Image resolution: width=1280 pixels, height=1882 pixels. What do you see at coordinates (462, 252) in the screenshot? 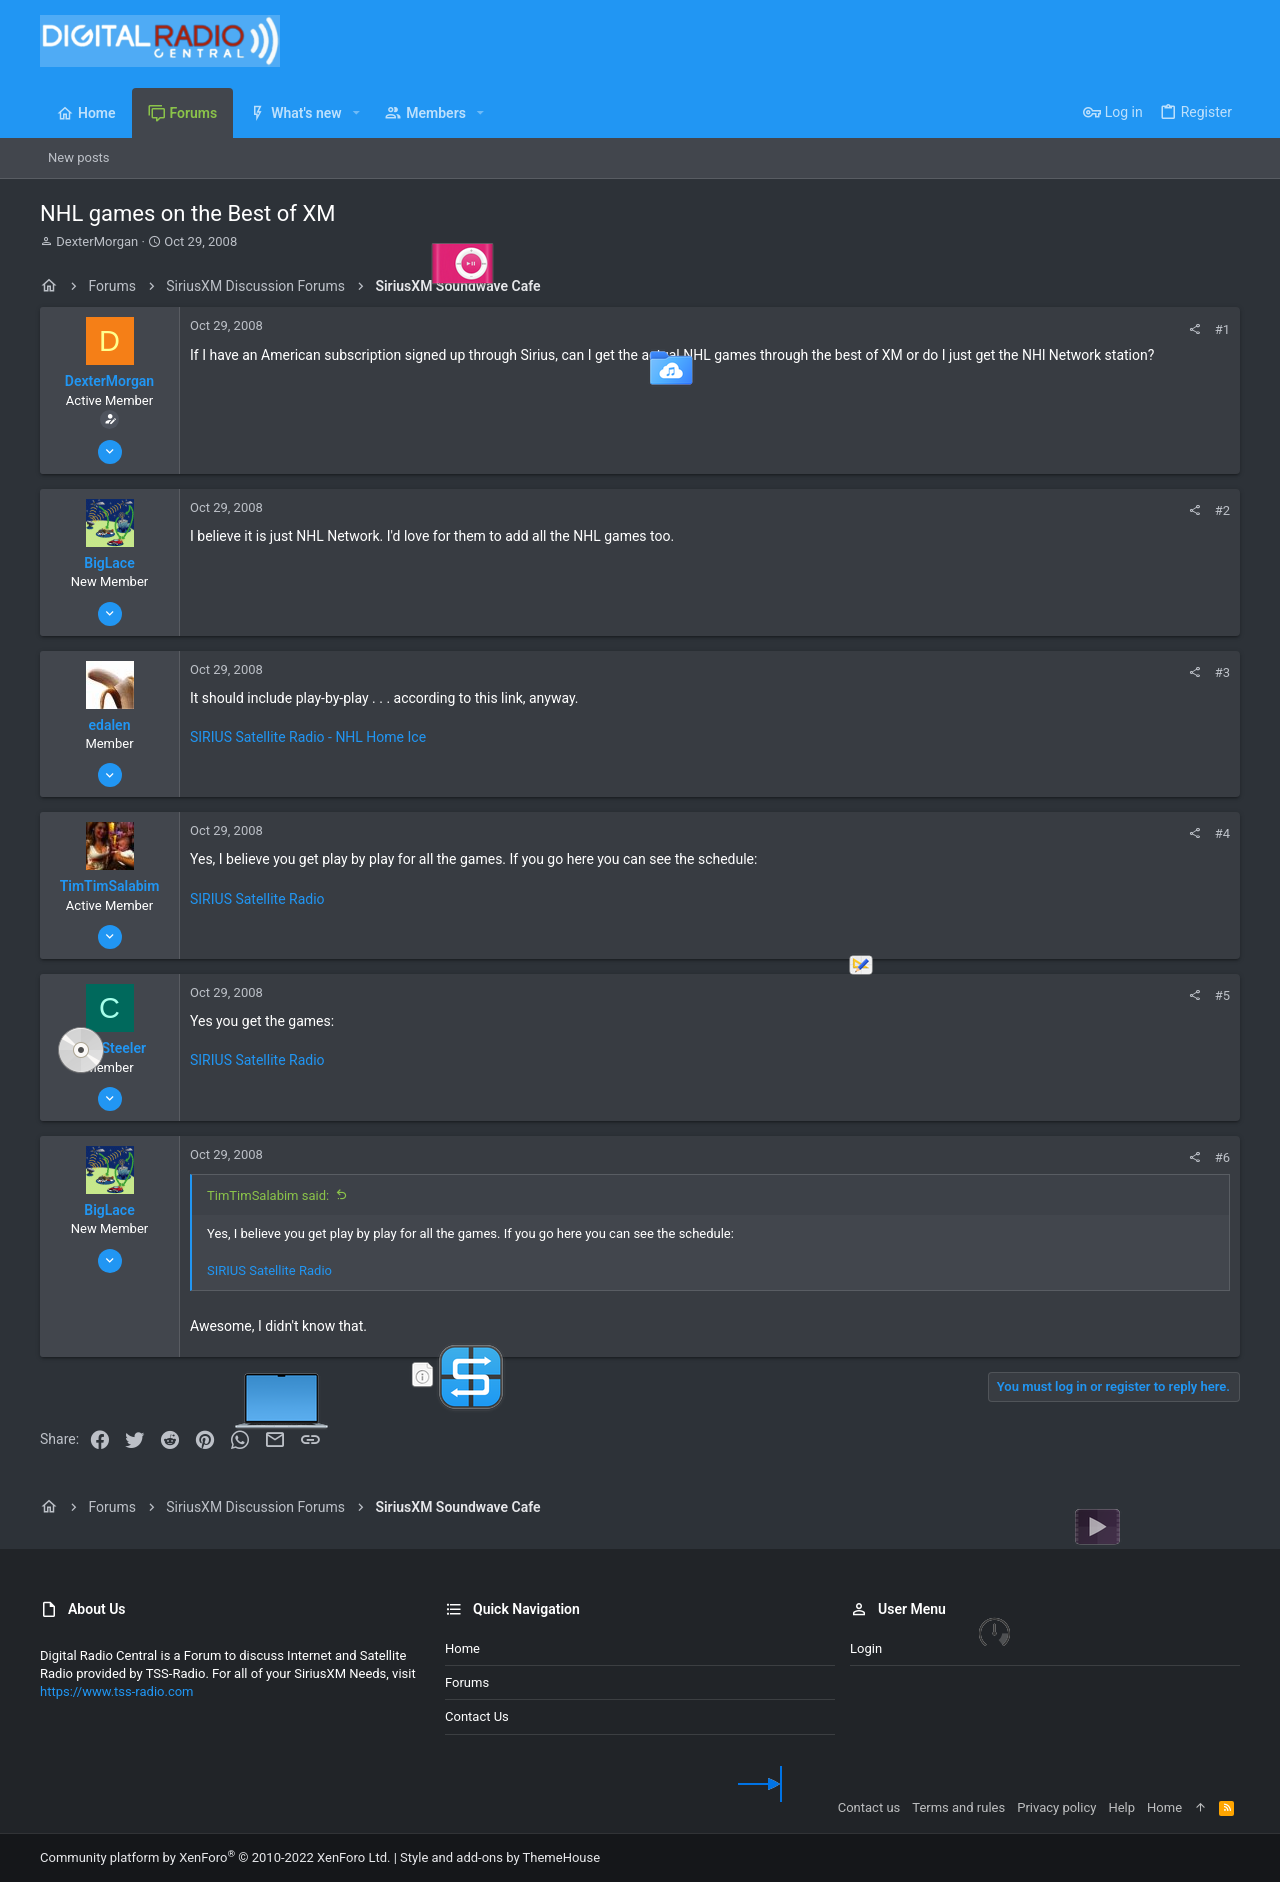
I see `pink iPod shuffle device icon` at bounding box center [462, 252].